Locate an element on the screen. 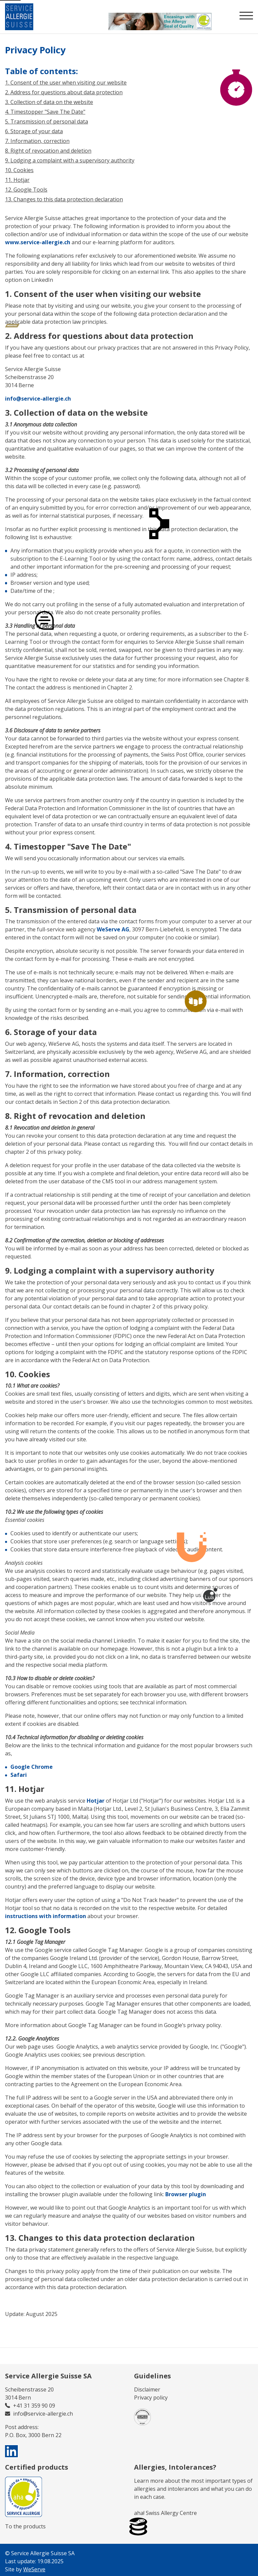  visit steamdb website for steam game statistics is located at coordinates (138, 2526).